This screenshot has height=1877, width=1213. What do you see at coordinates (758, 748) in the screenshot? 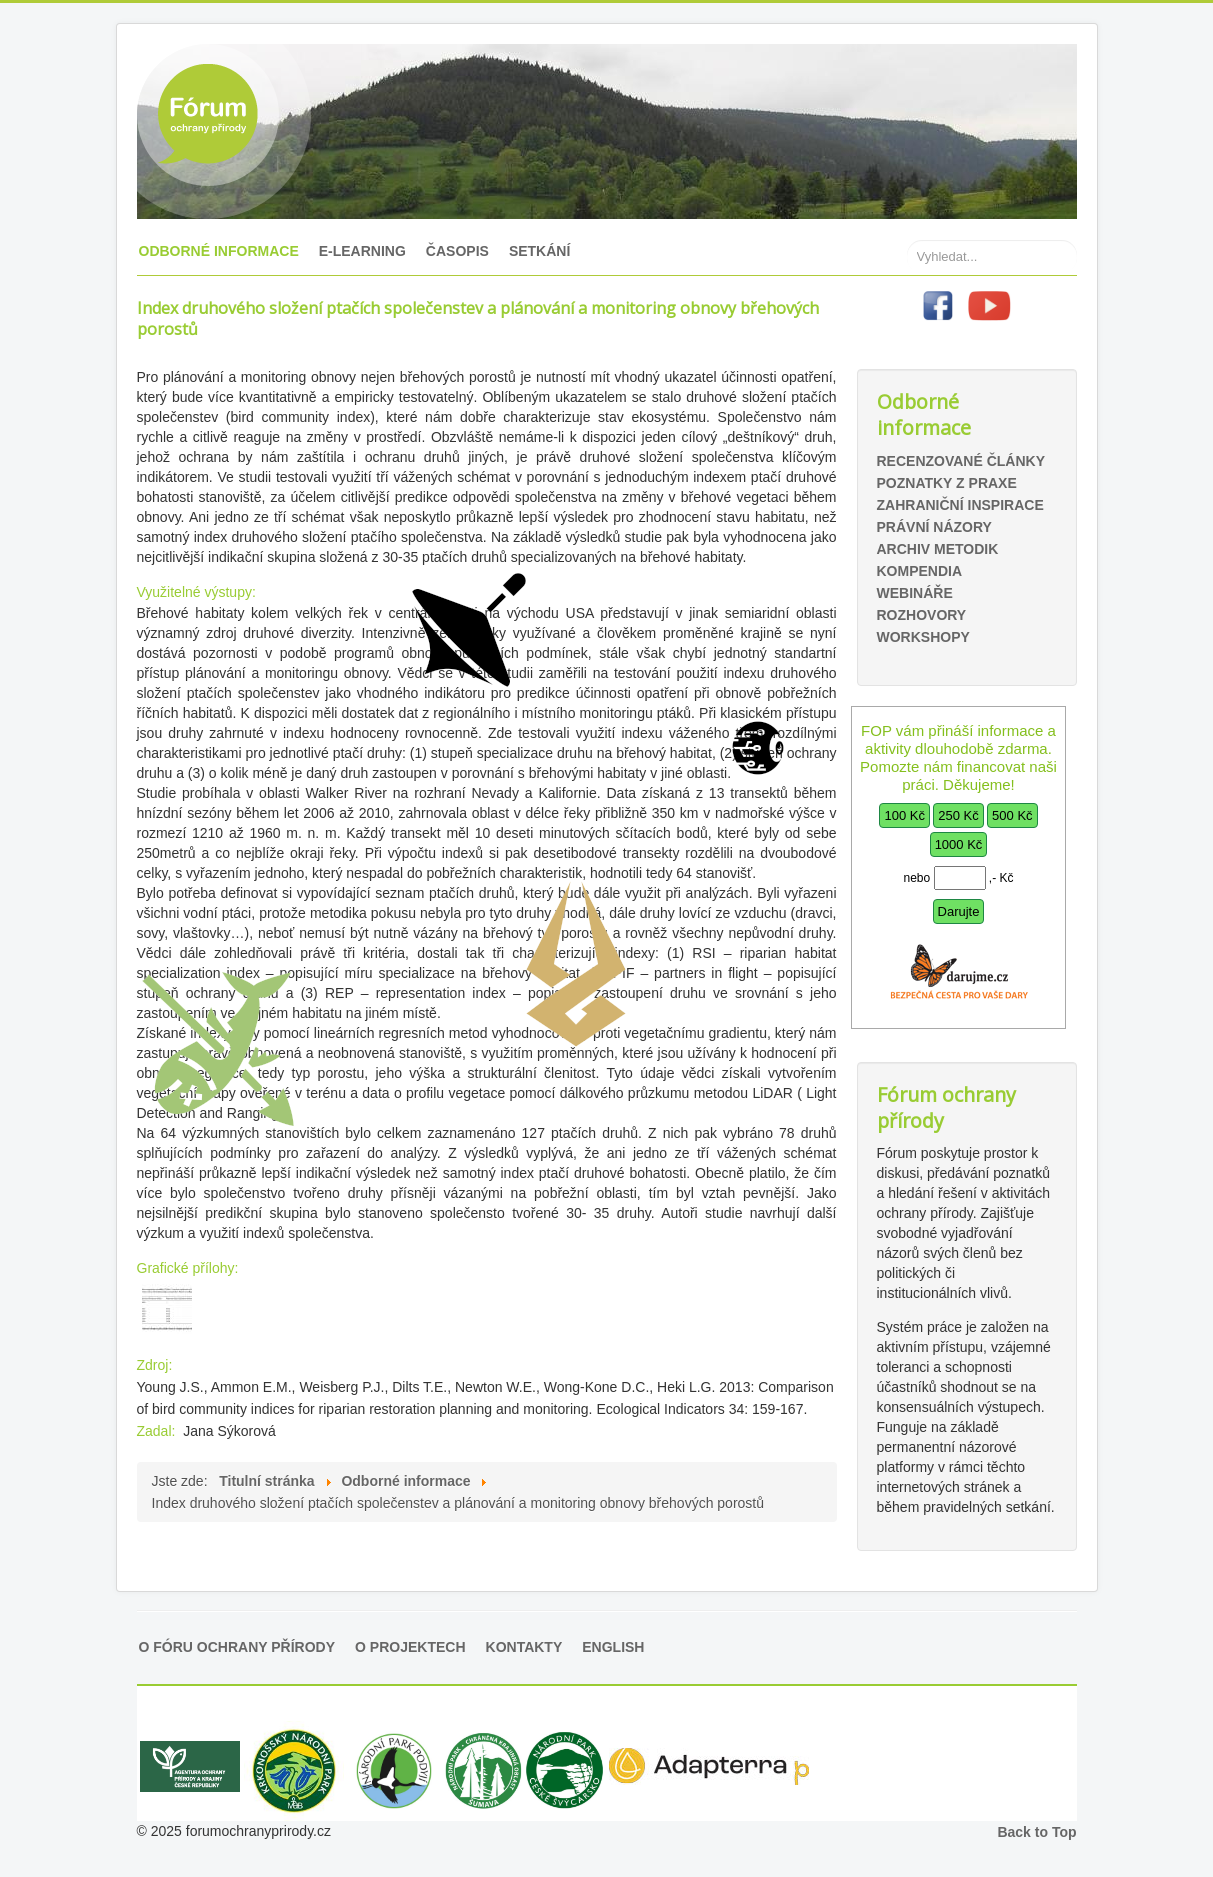
I see `access cybernetic or augmentation settings` at bounding box center [758, 748].